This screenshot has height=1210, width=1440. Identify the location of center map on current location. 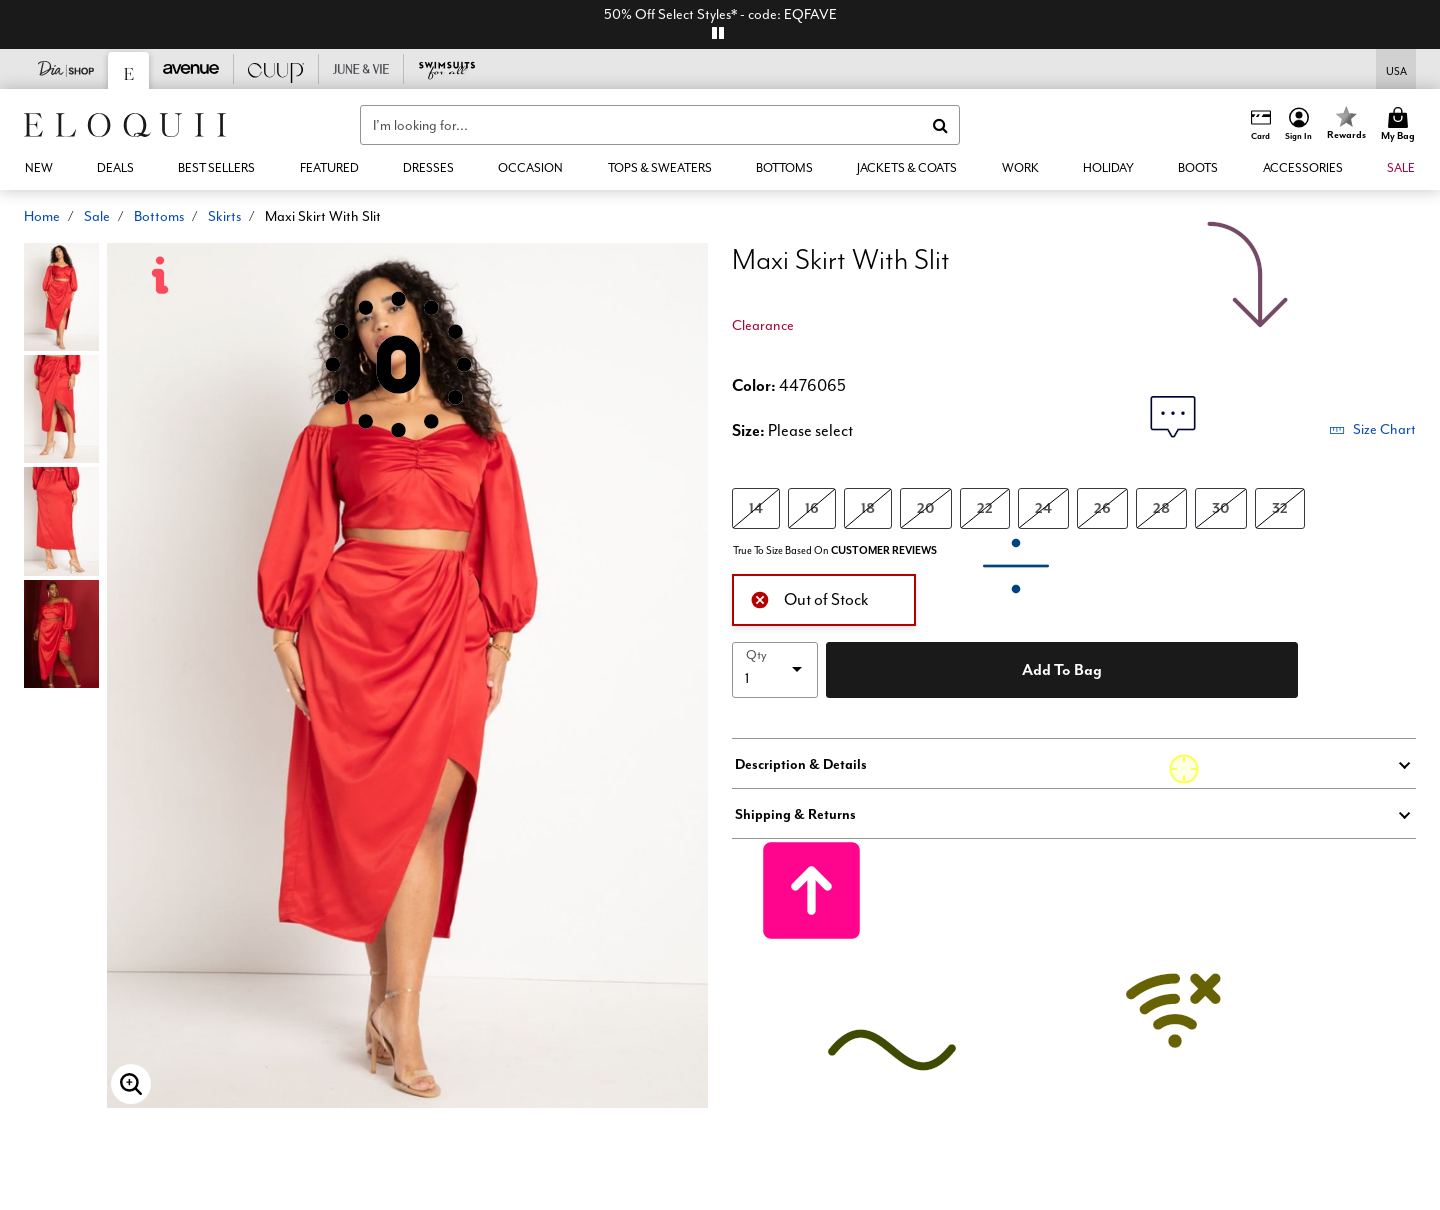
(1184, 769).